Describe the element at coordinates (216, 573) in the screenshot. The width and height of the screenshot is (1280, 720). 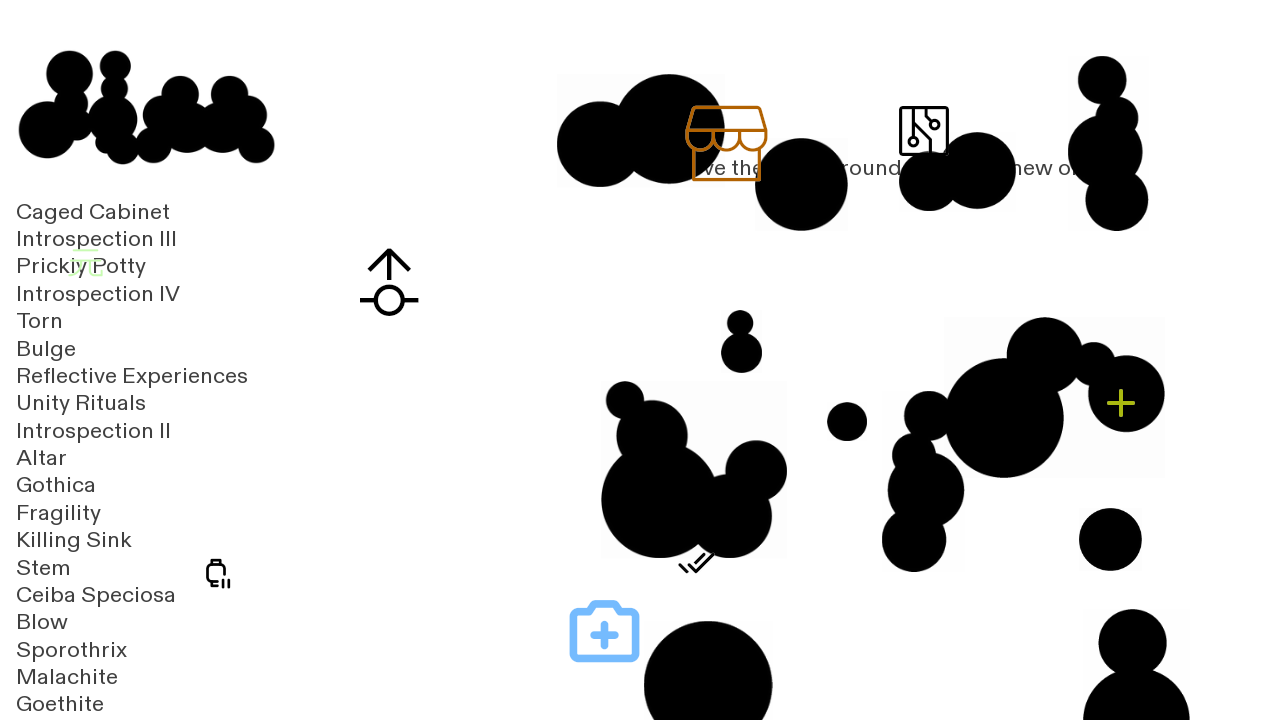
I see `pause activity tracking on smartwatch` at that location.